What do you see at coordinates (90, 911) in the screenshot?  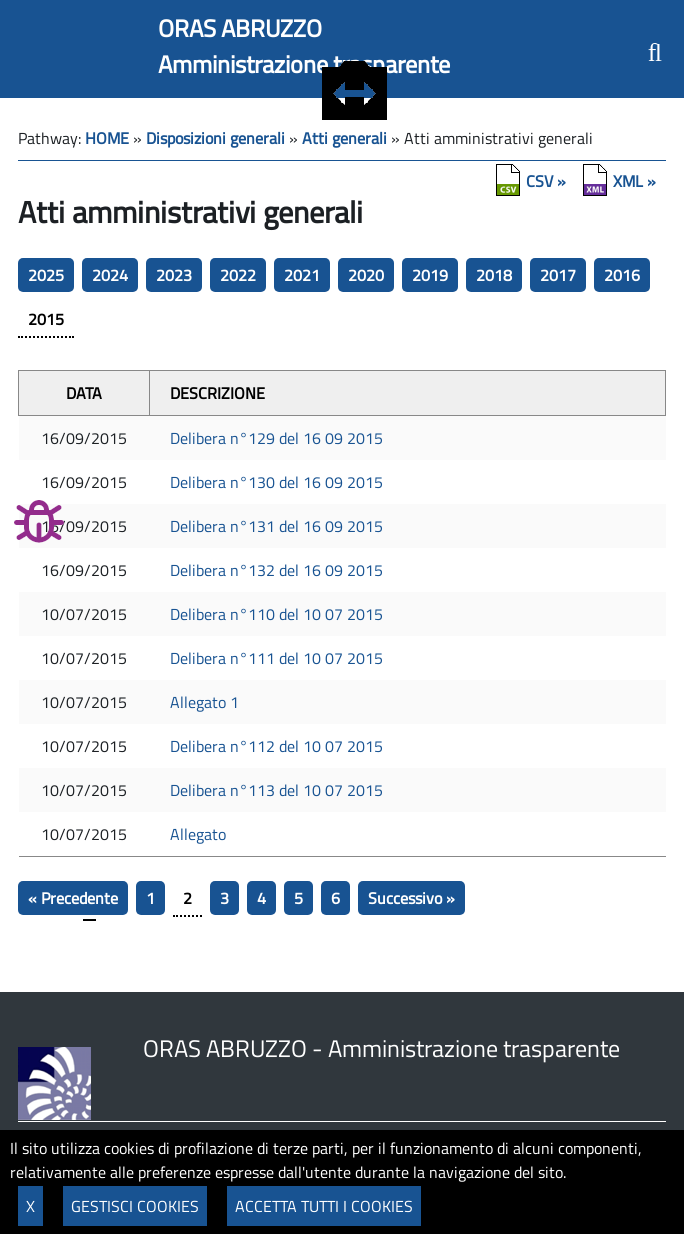 I see `minimize window to taskbar` at bounding box center [90, 911].